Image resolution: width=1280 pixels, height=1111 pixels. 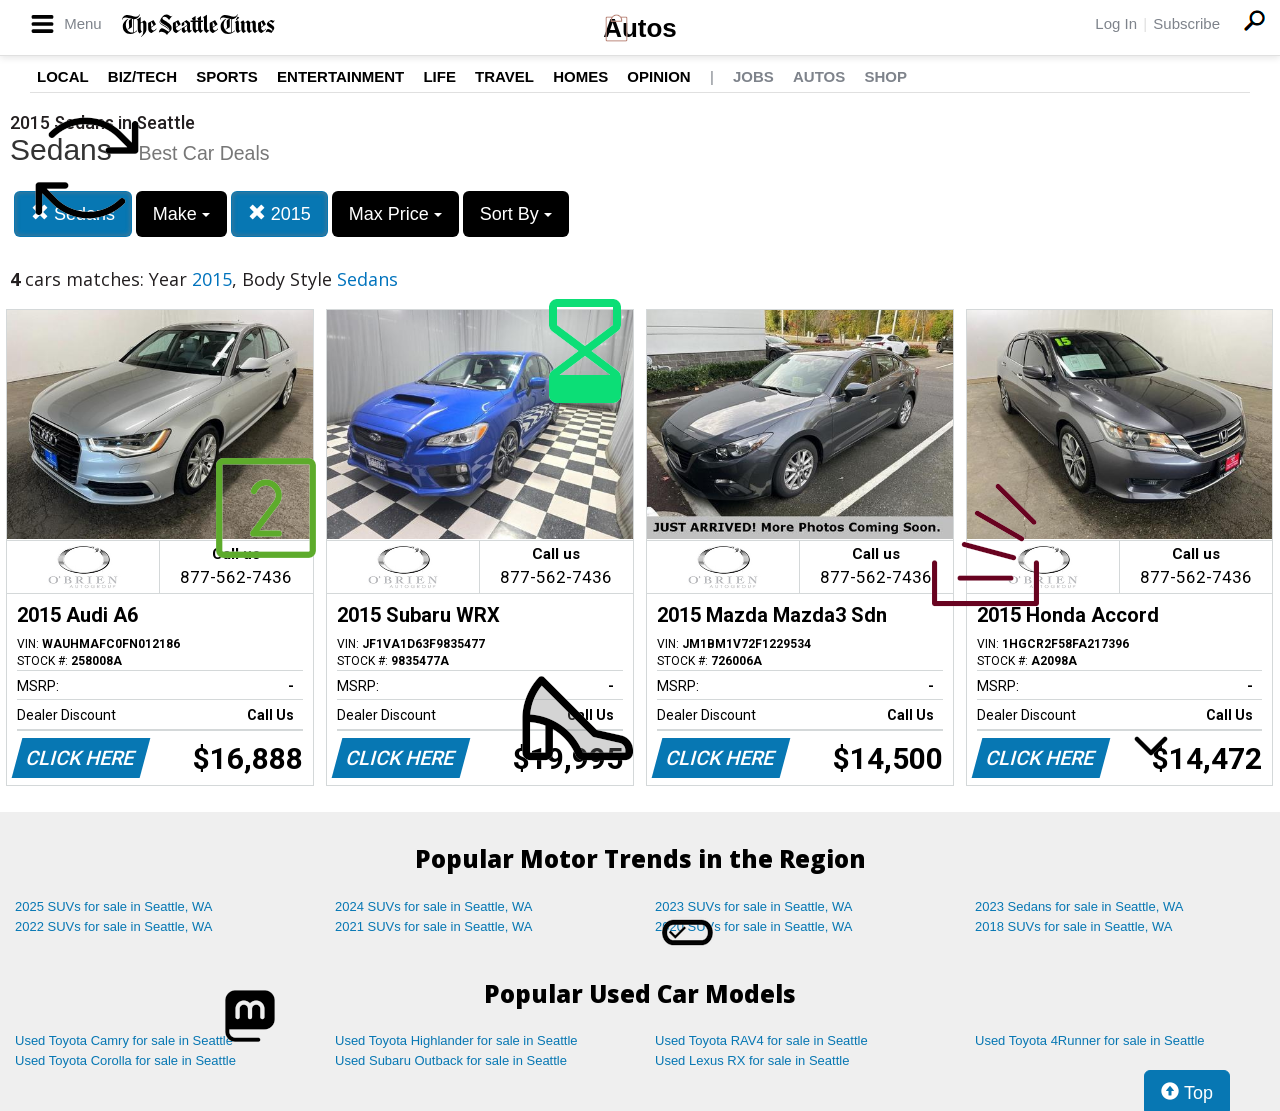 What do you see at coordinates (250, 1015) in the screenshot?
I see `open mastodon app` at bounding box center [250, 1015].